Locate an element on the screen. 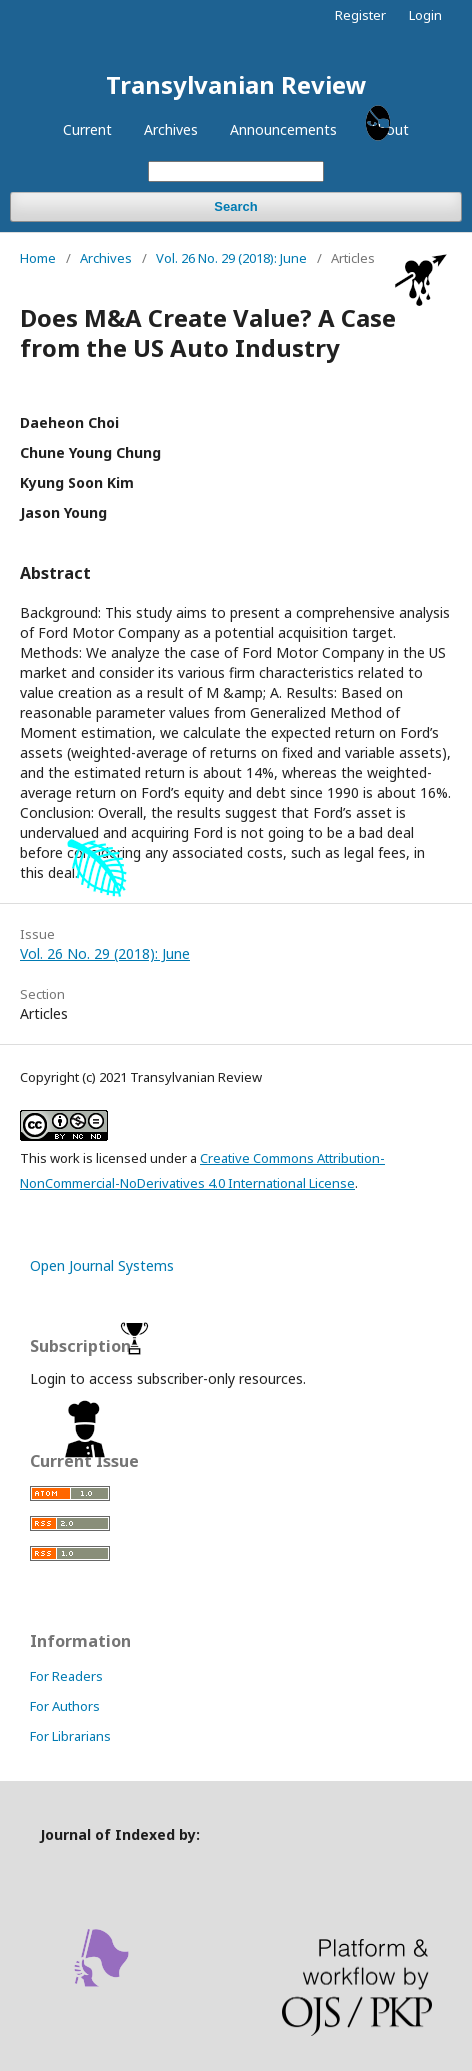  indicates autumn or seasonal theme is located at coordinates (97, 868).